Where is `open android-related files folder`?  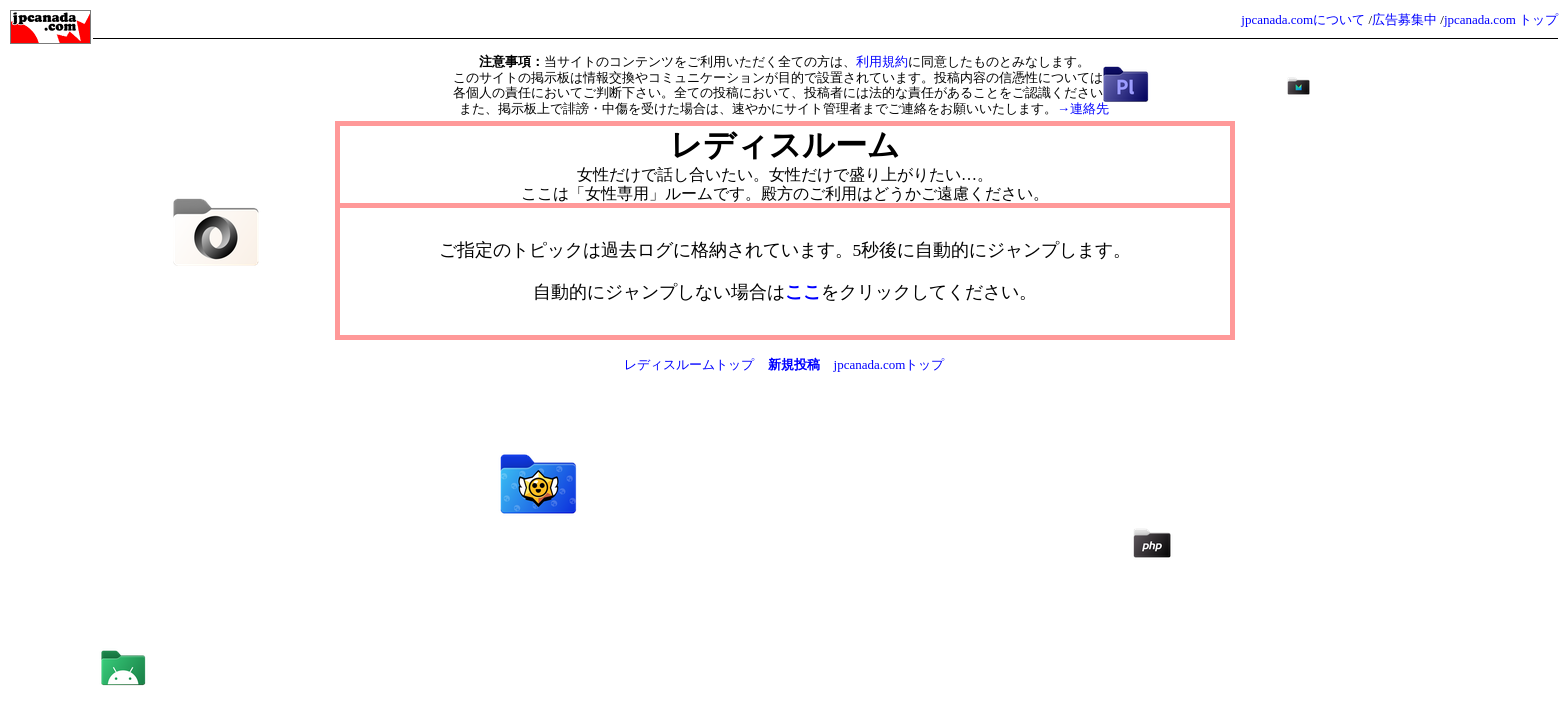 open android-related files folder is located at coordinates (123, 669).